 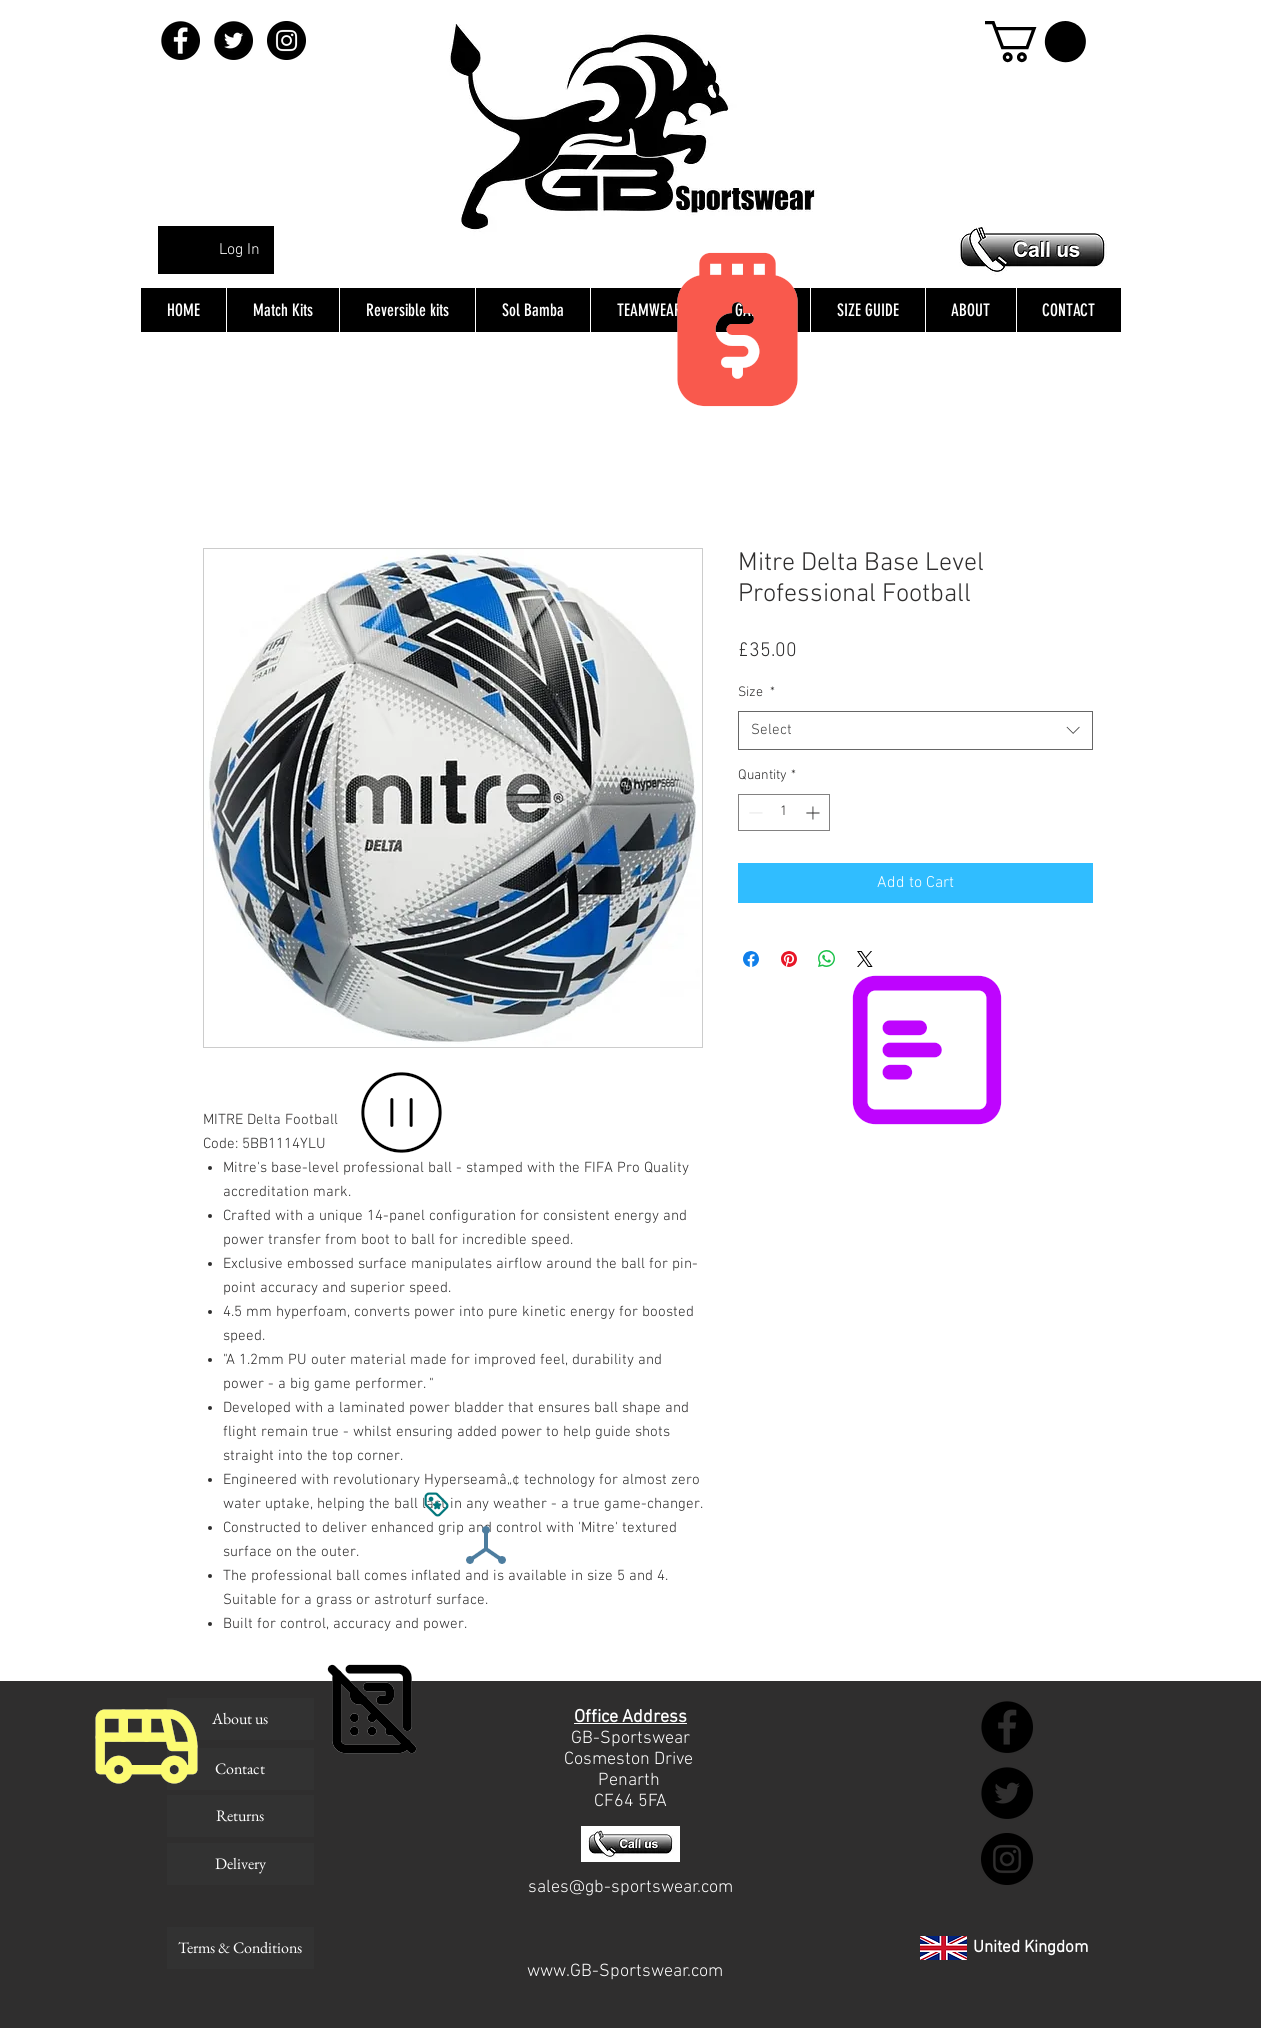 What do you see at coordinates (401, 1112) in the screenshot?
I see `pause media playback` at bounding box center [401, 1112].